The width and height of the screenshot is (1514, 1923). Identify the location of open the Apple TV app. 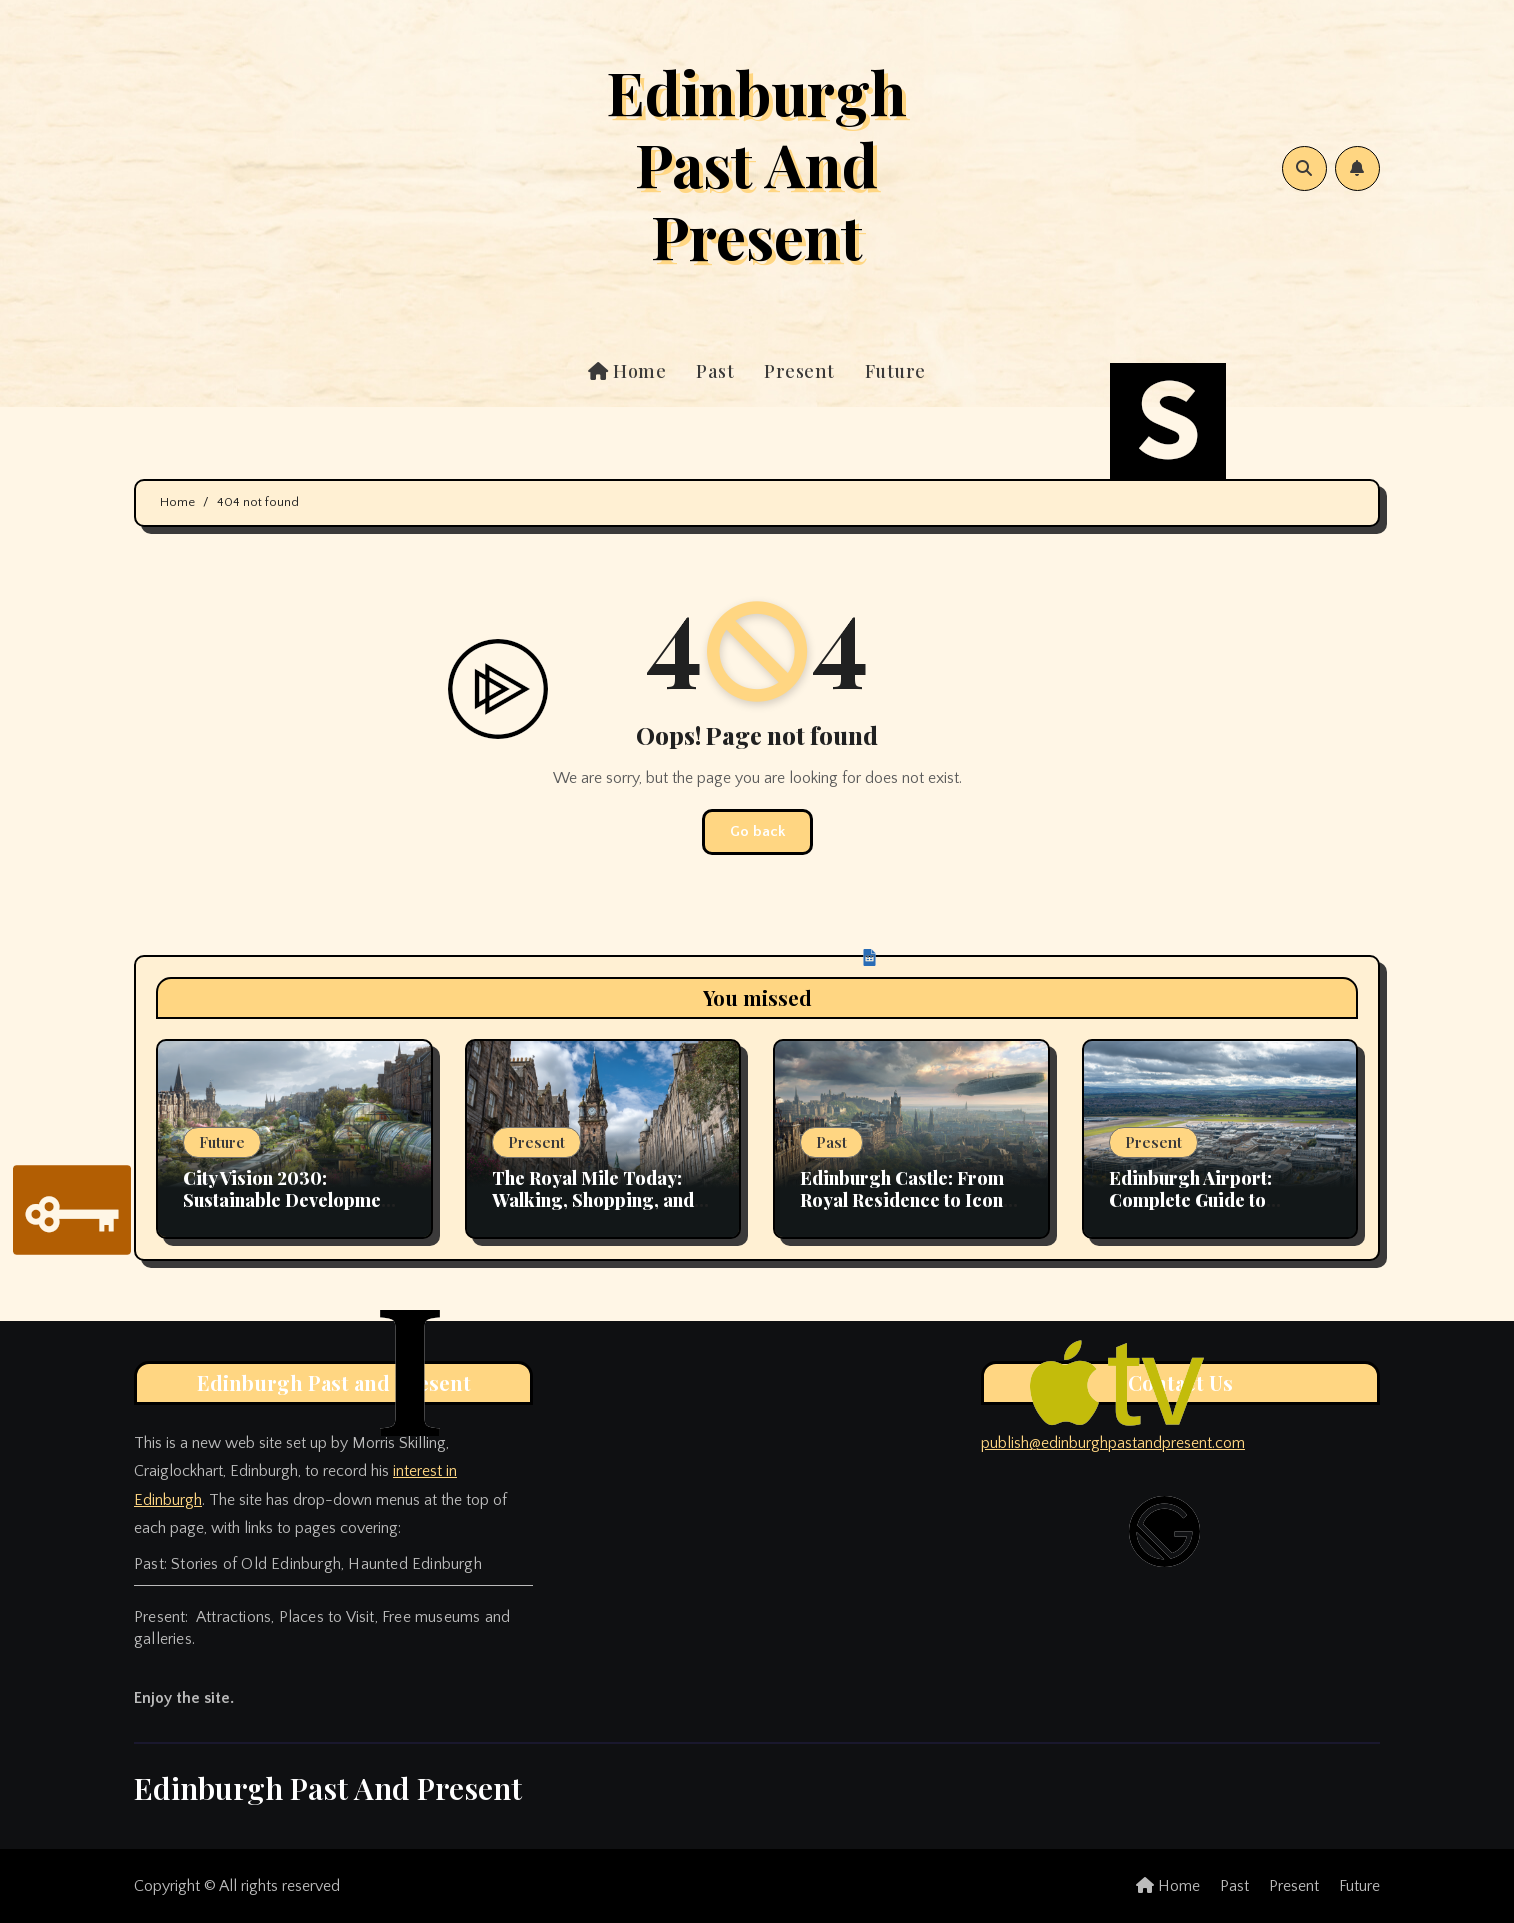
(1117, 1383).